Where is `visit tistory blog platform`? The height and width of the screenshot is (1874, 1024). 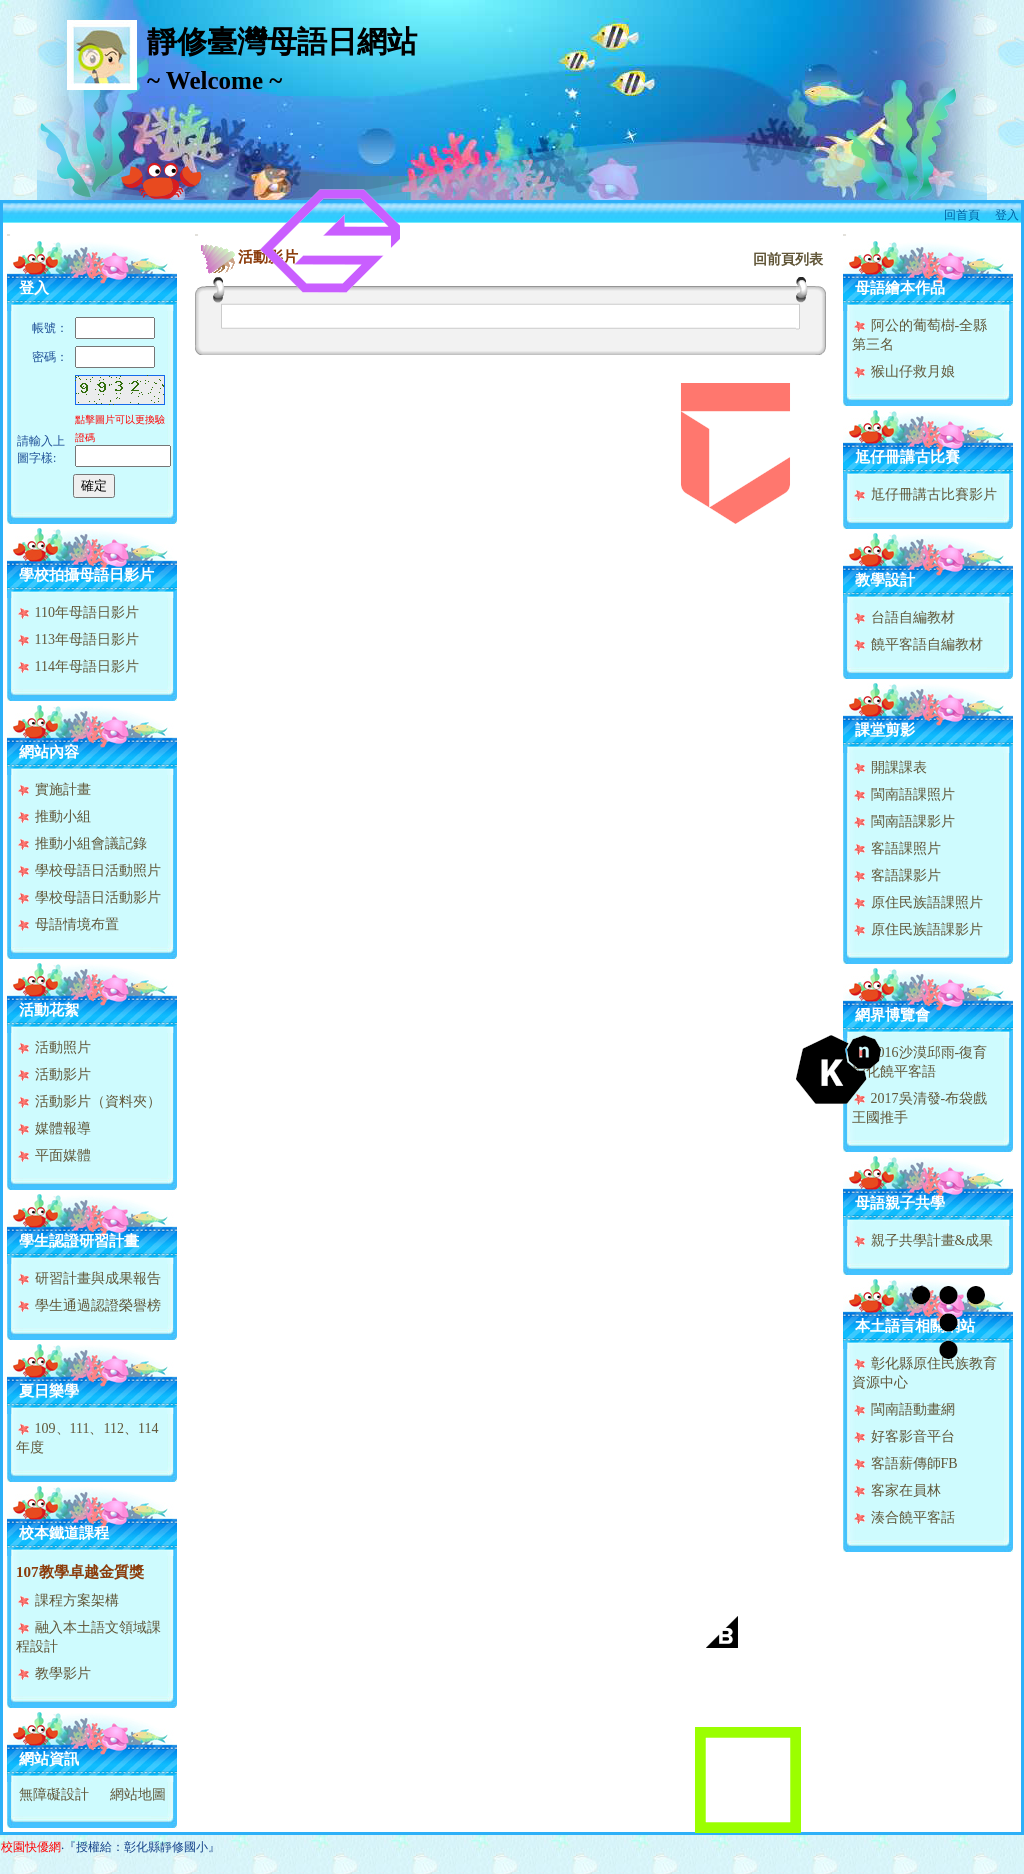
visit tistory blog platform is located at coordinates (948, 1322).